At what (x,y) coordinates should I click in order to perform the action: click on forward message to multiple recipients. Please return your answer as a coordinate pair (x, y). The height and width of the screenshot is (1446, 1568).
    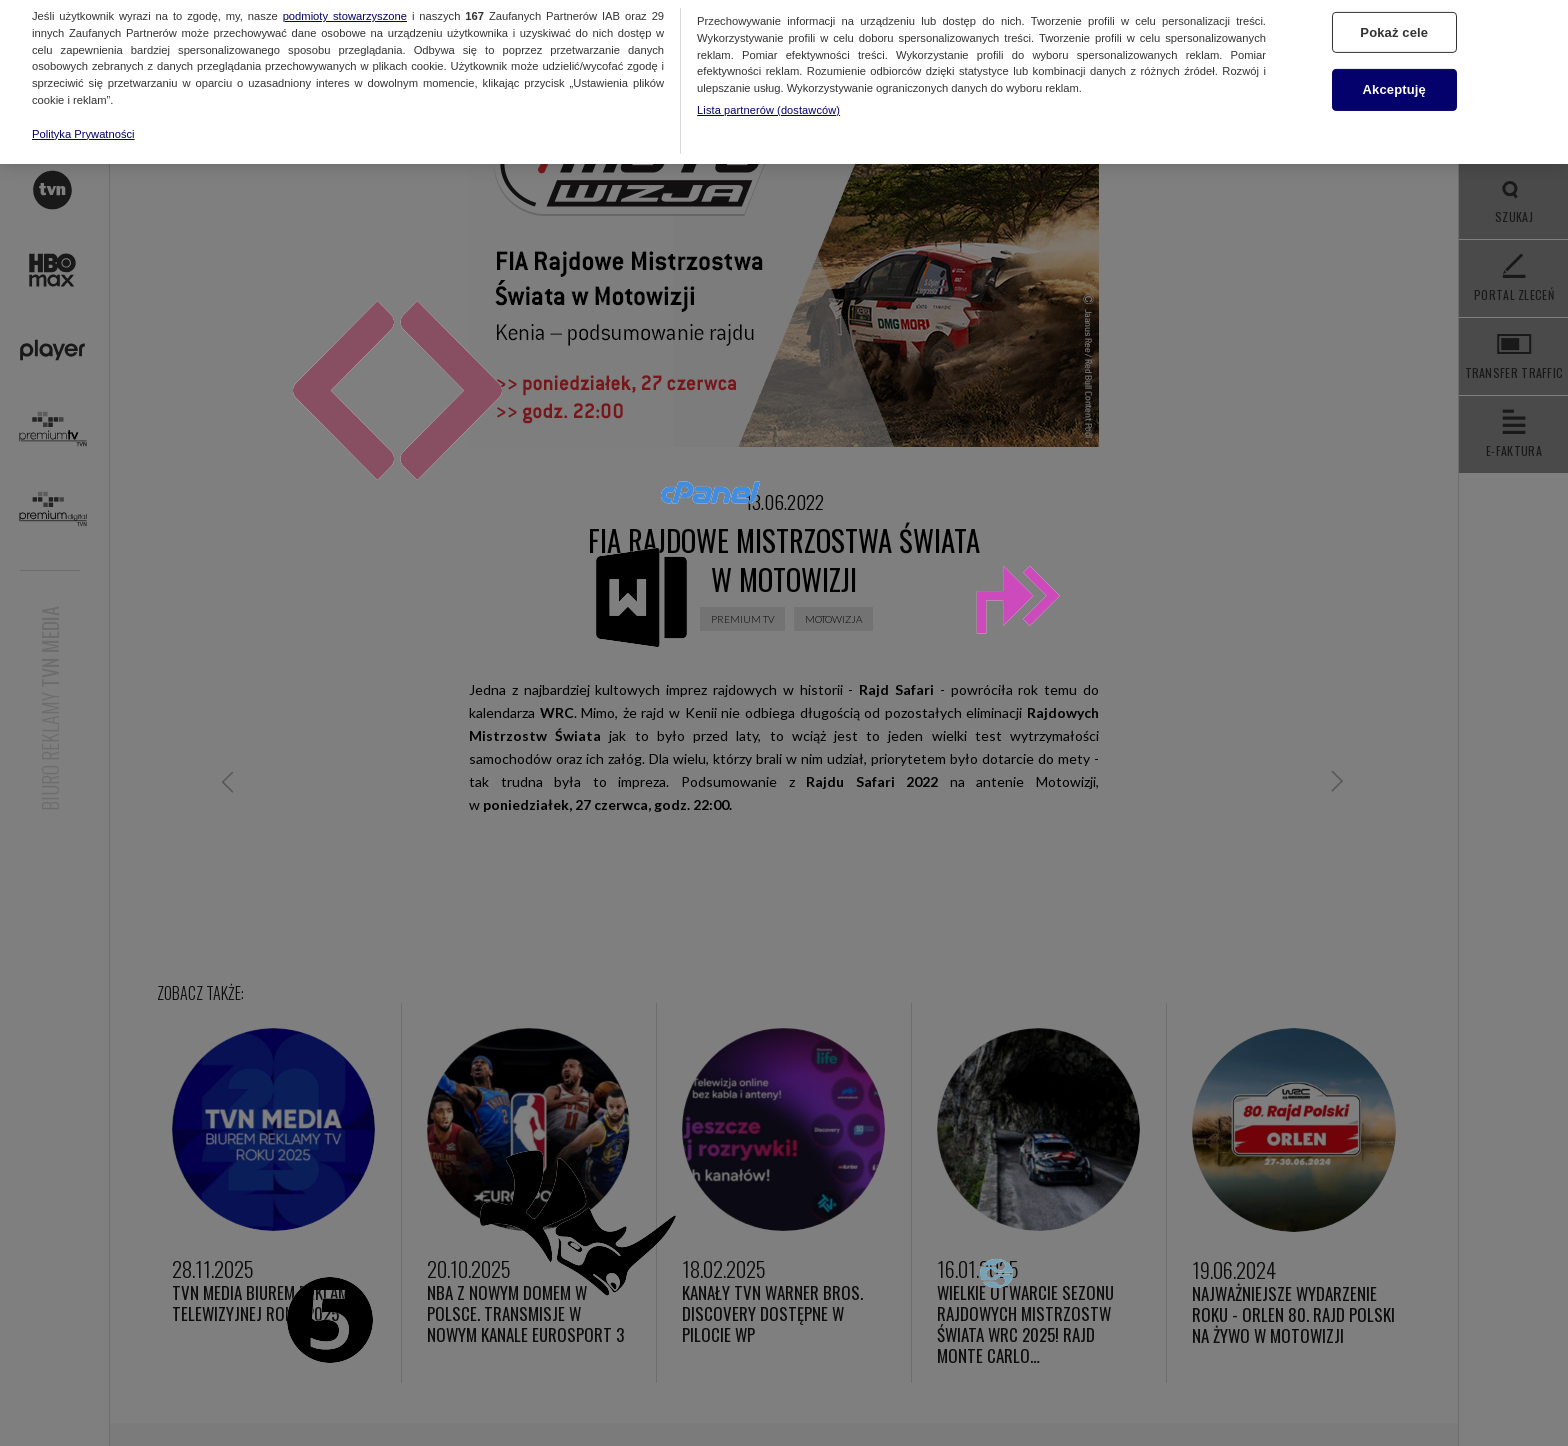
    Looking at the image, I should click on (1014, 600).